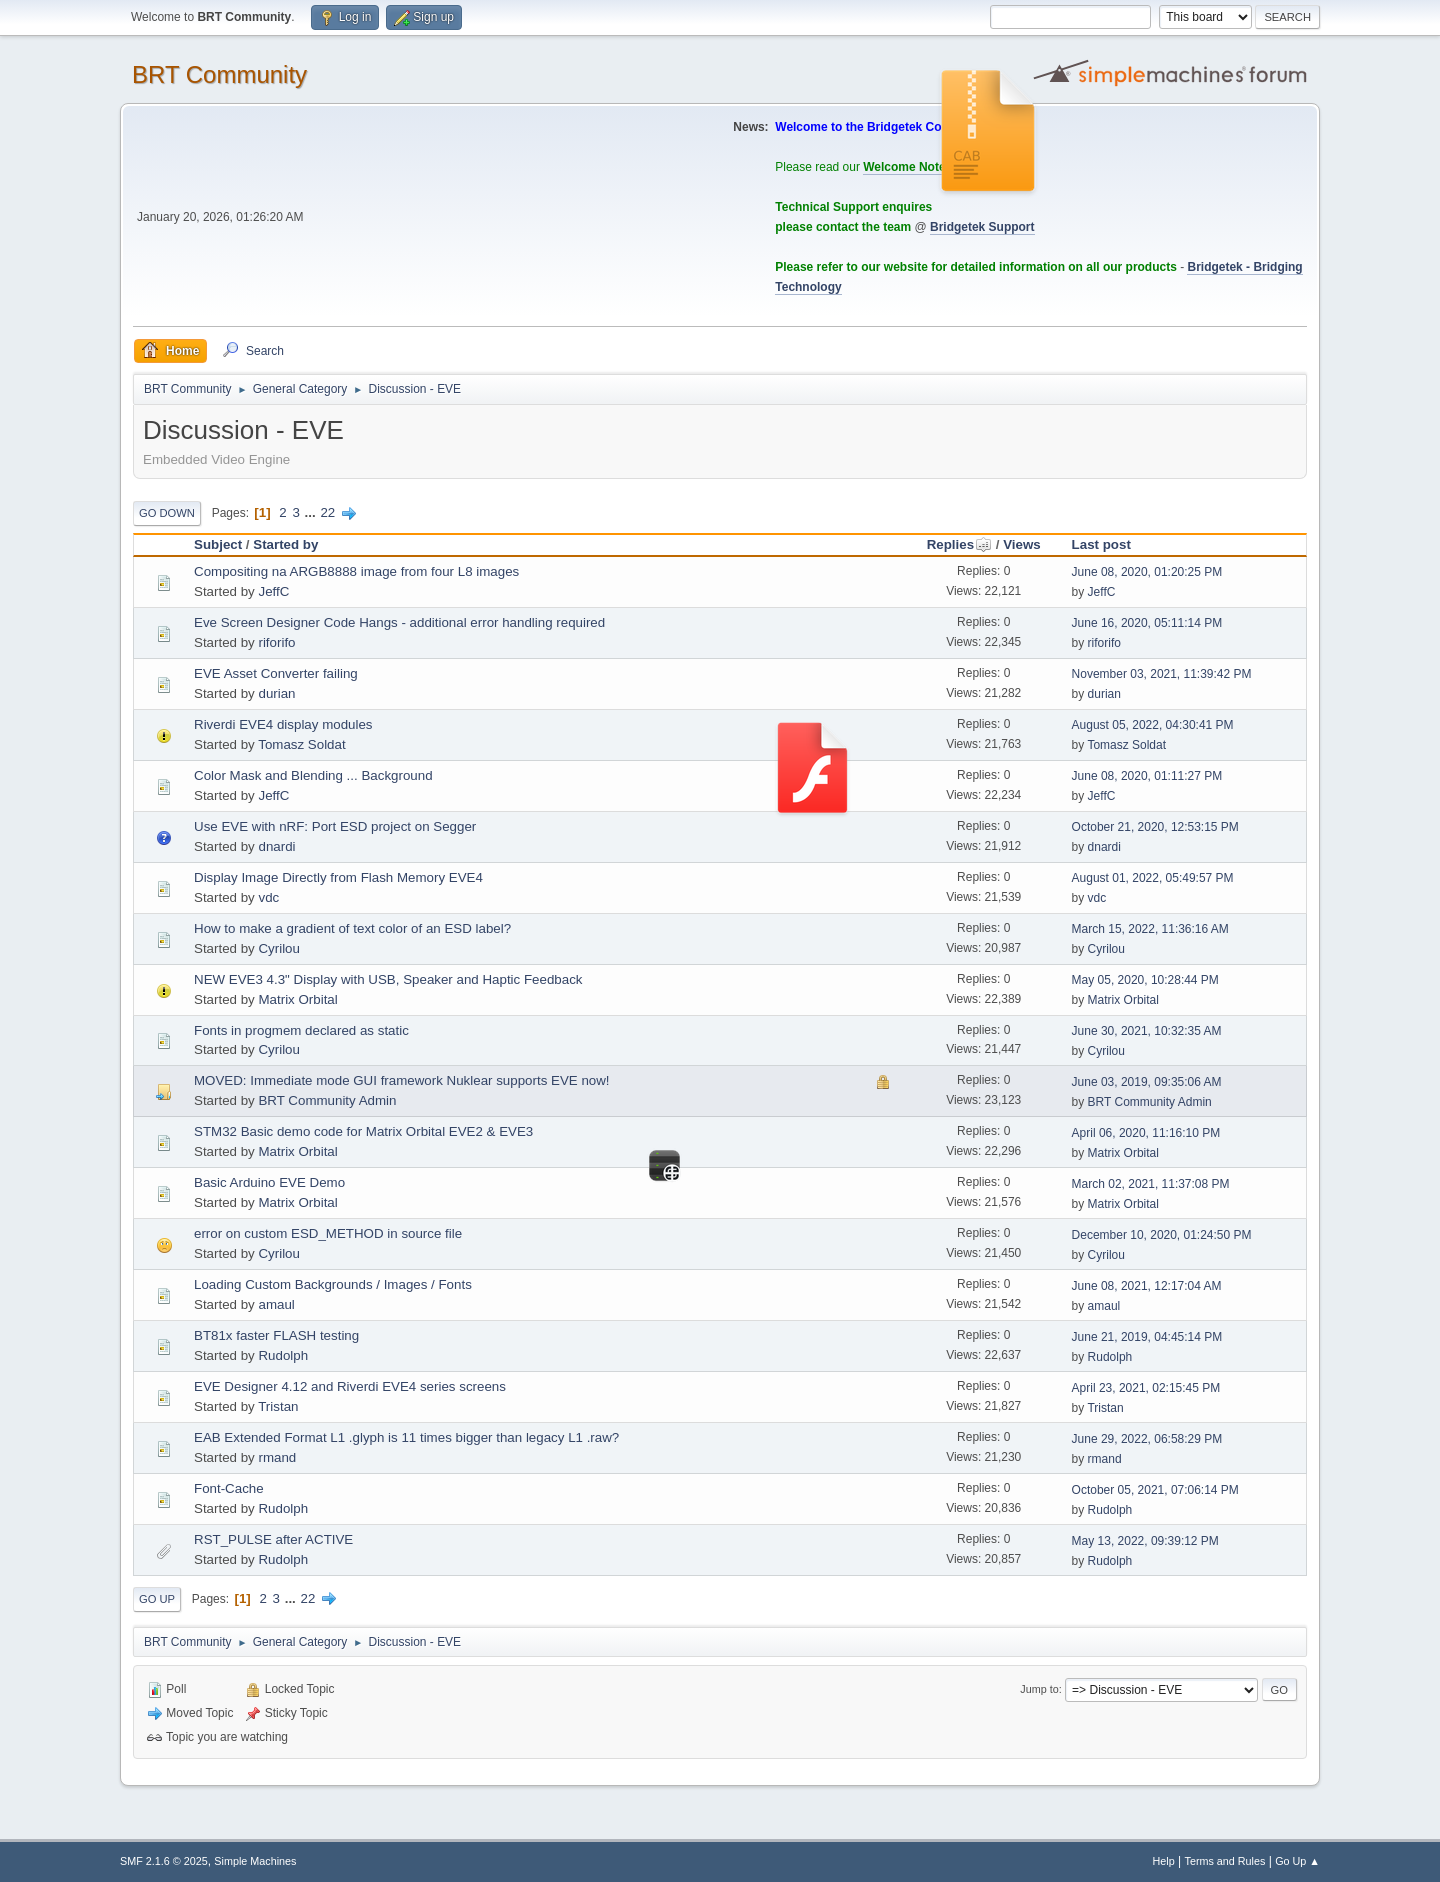 The image size is (1440, 1882). What do you see at coordinates (988, 133) in the screenshot?
I see `a compressed cabinet (.cab) archive file` at bounding box center [988, 133].